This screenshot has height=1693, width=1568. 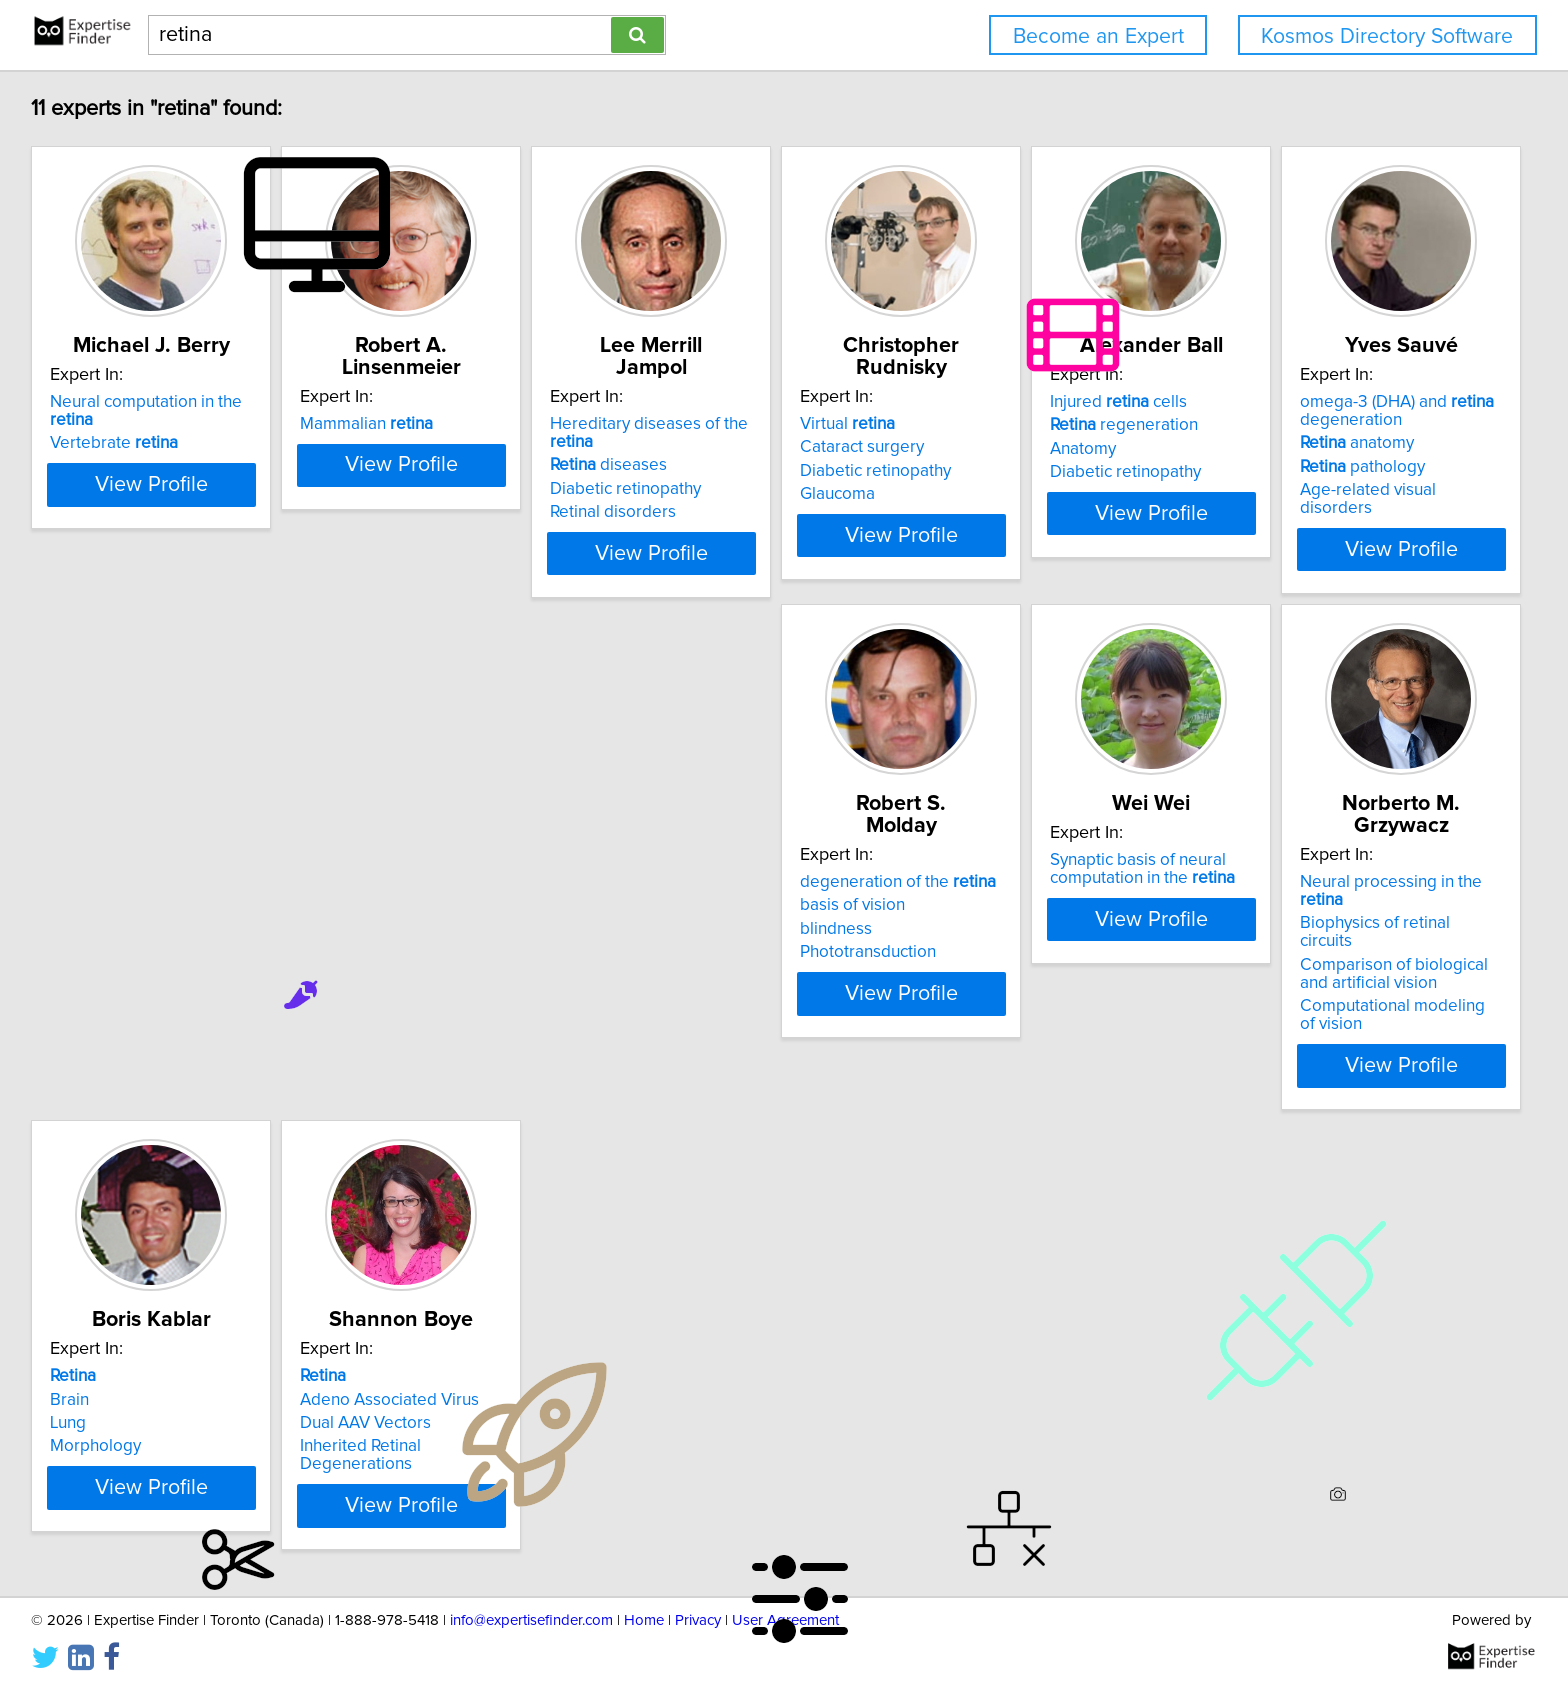 I want to click on network connection failed or unavailable, so click(x=1009, y=1530).